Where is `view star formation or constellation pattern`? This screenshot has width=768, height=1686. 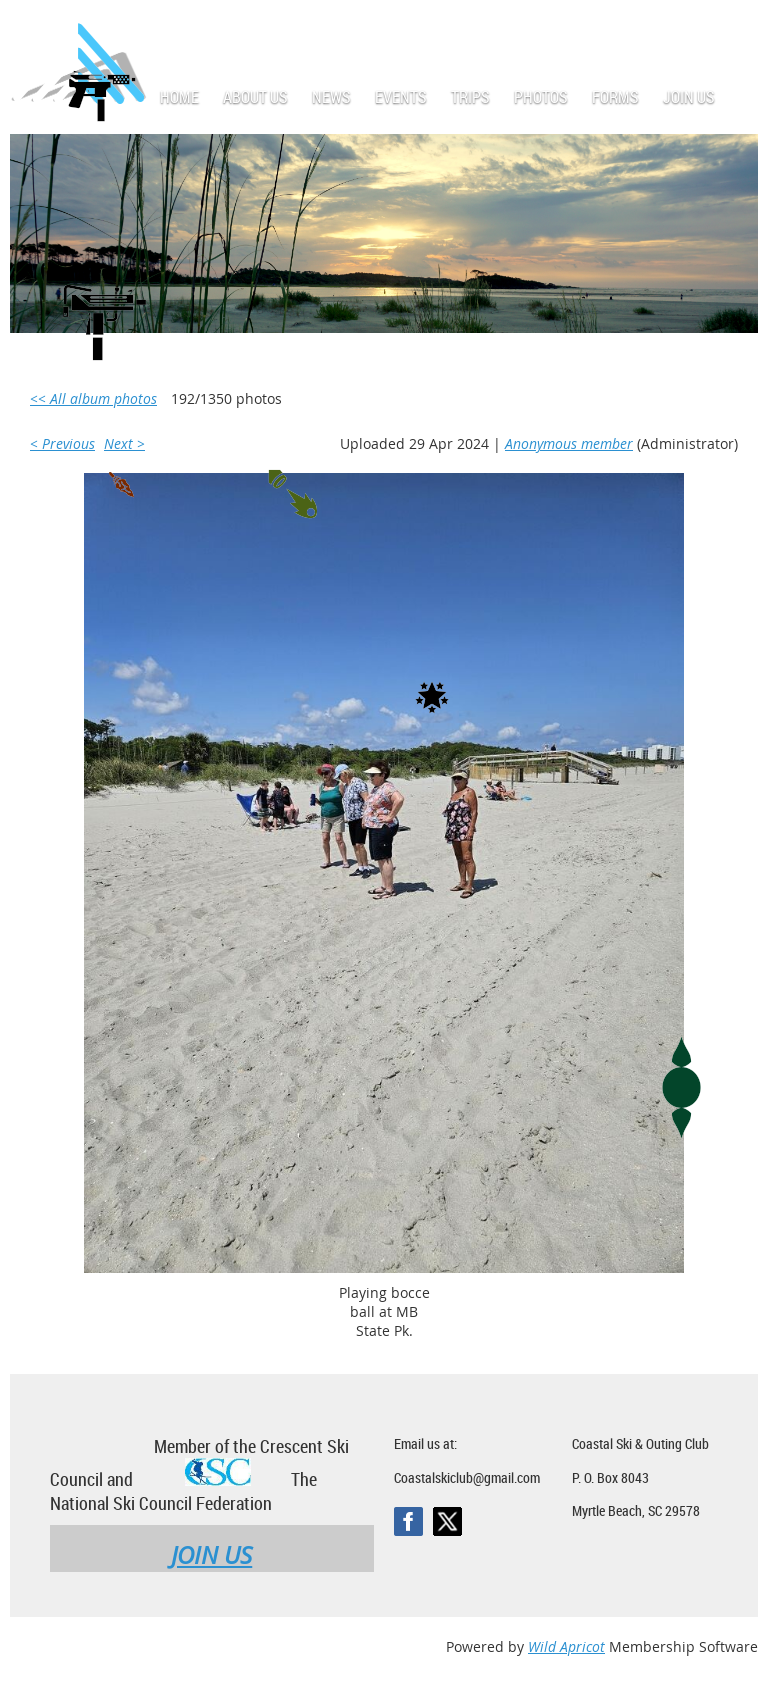 view star formation or constellation pattern is located at coordinates (432, 697).